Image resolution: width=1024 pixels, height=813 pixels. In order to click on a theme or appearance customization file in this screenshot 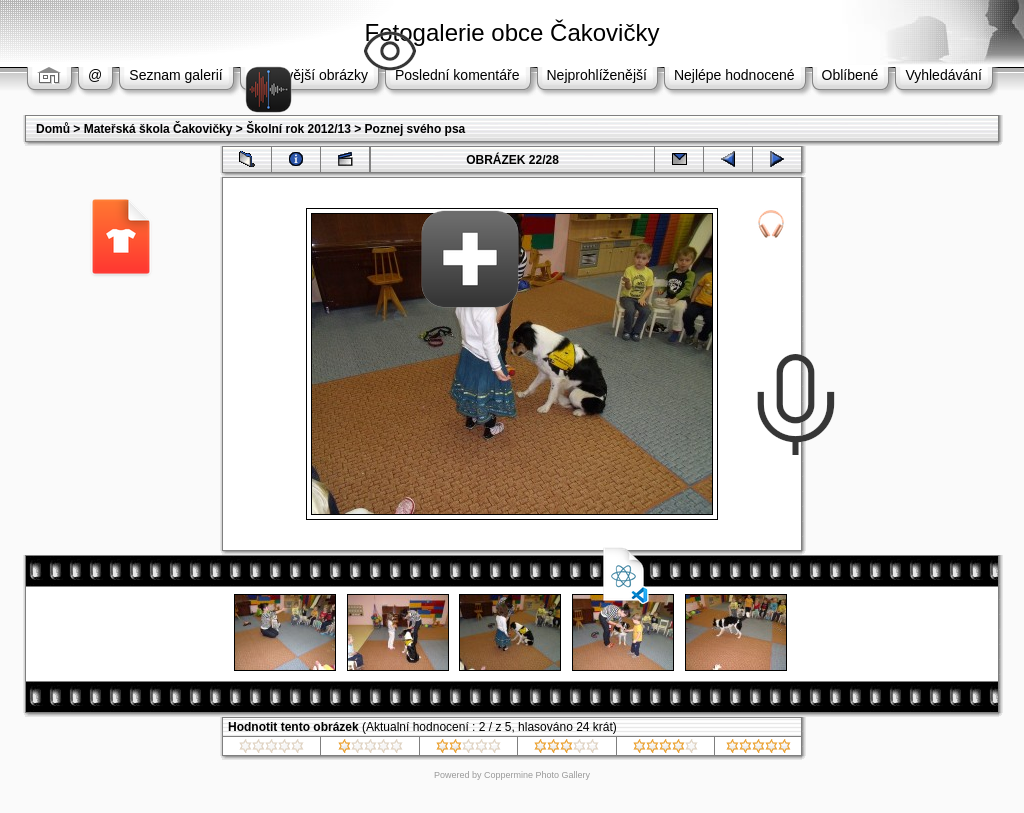, I will do `click(121, 238)`.